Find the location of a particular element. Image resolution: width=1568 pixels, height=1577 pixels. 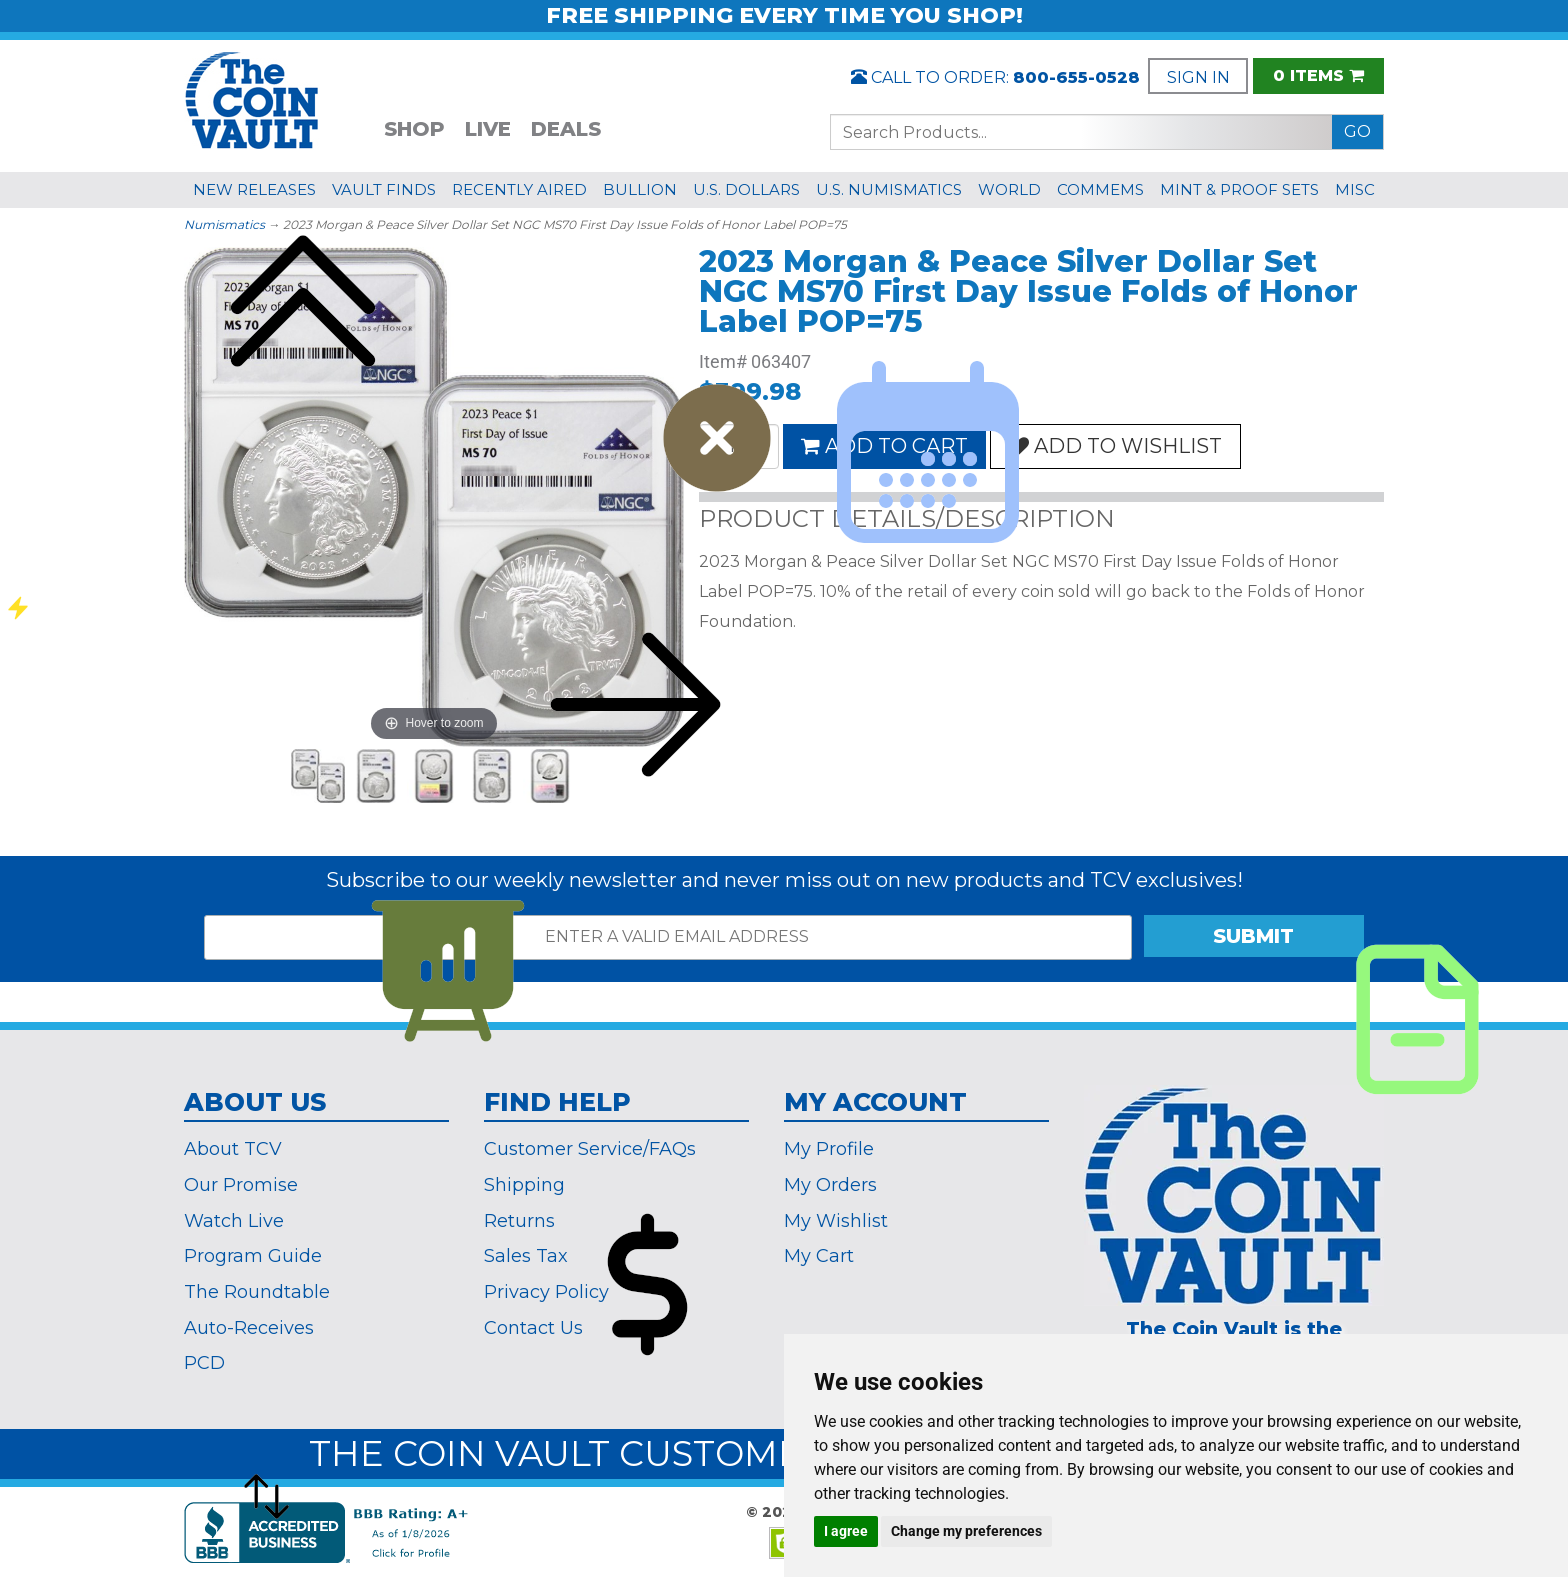

view presentation or slideshow is located at coordinates (448, 971).